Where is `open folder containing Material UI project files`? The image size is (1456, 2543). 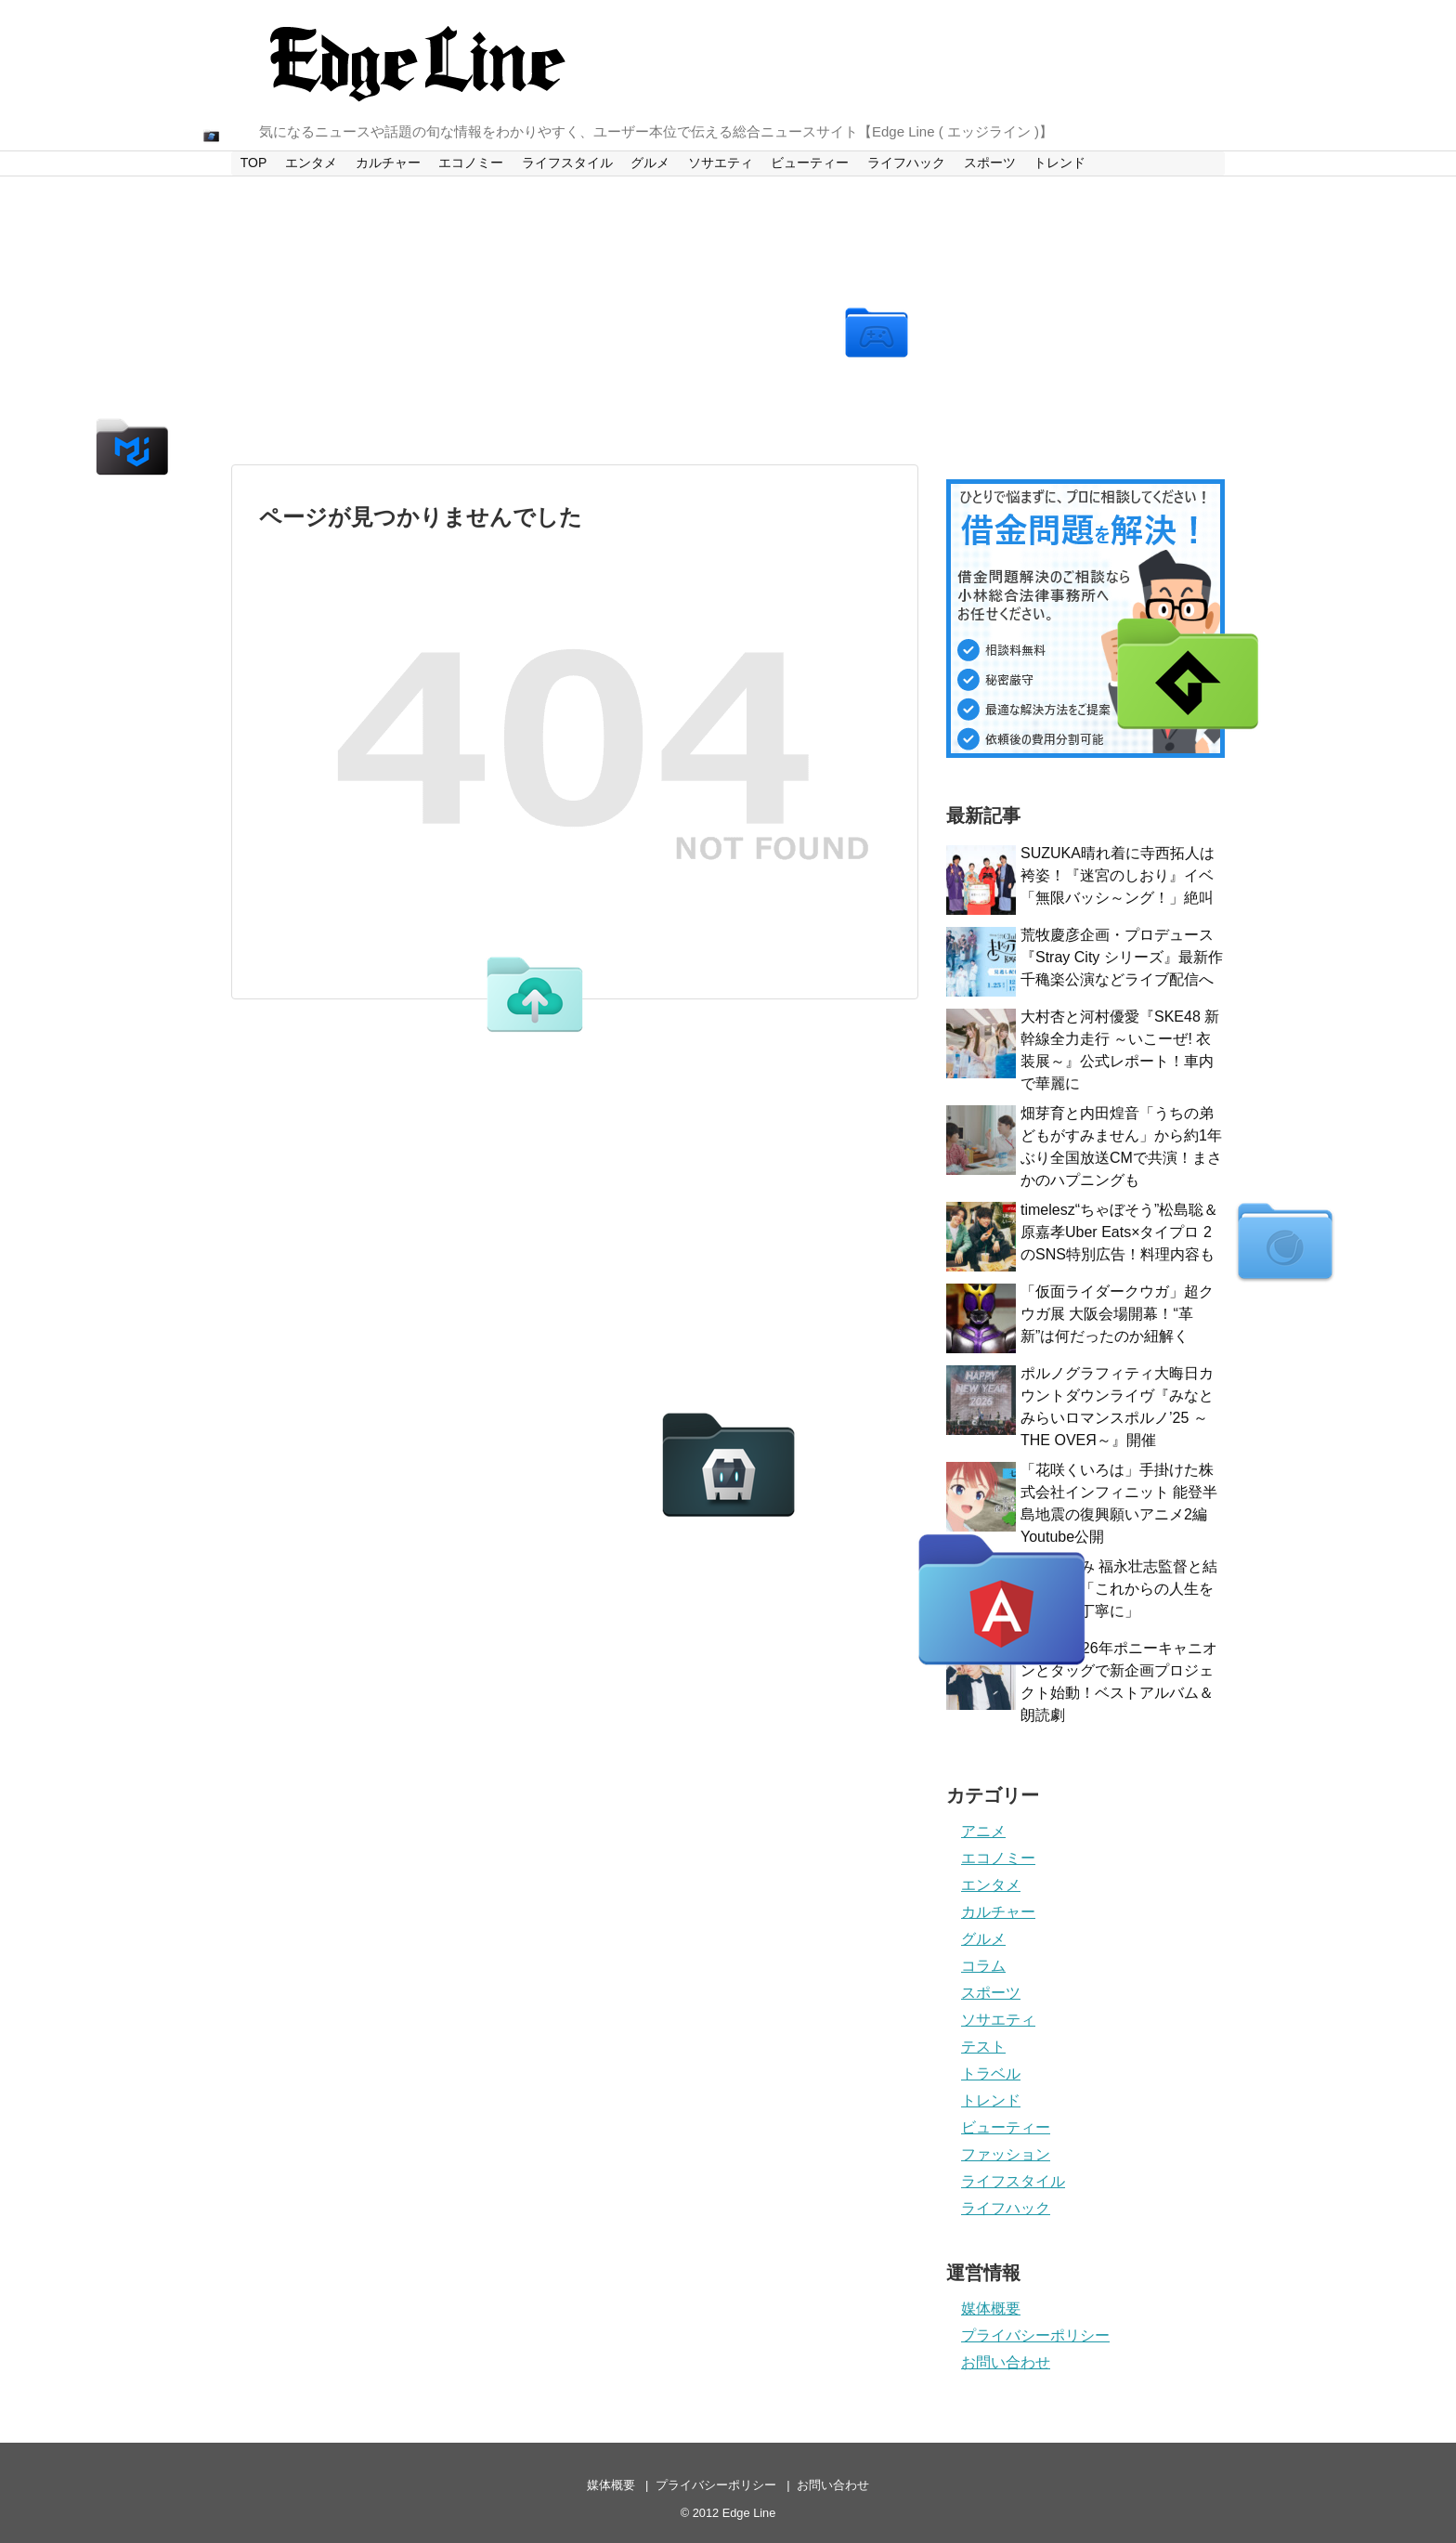 open folder containing Material UI project files is located at coordinates (132, 449).